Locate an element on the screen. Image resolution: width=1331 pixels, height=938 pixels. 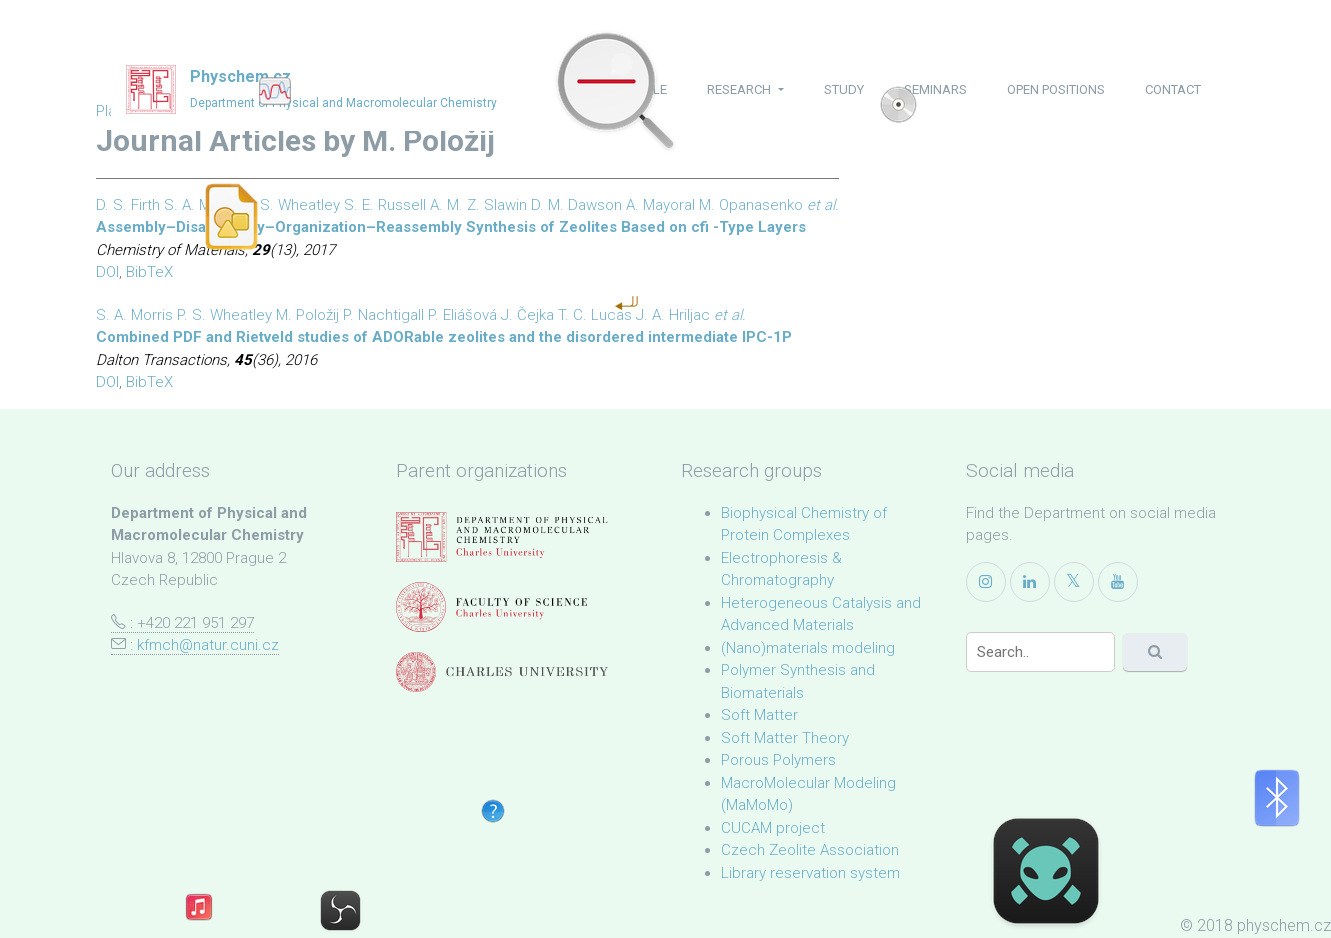
open an opendocument graphics template file is located at coordinates (231, 216).